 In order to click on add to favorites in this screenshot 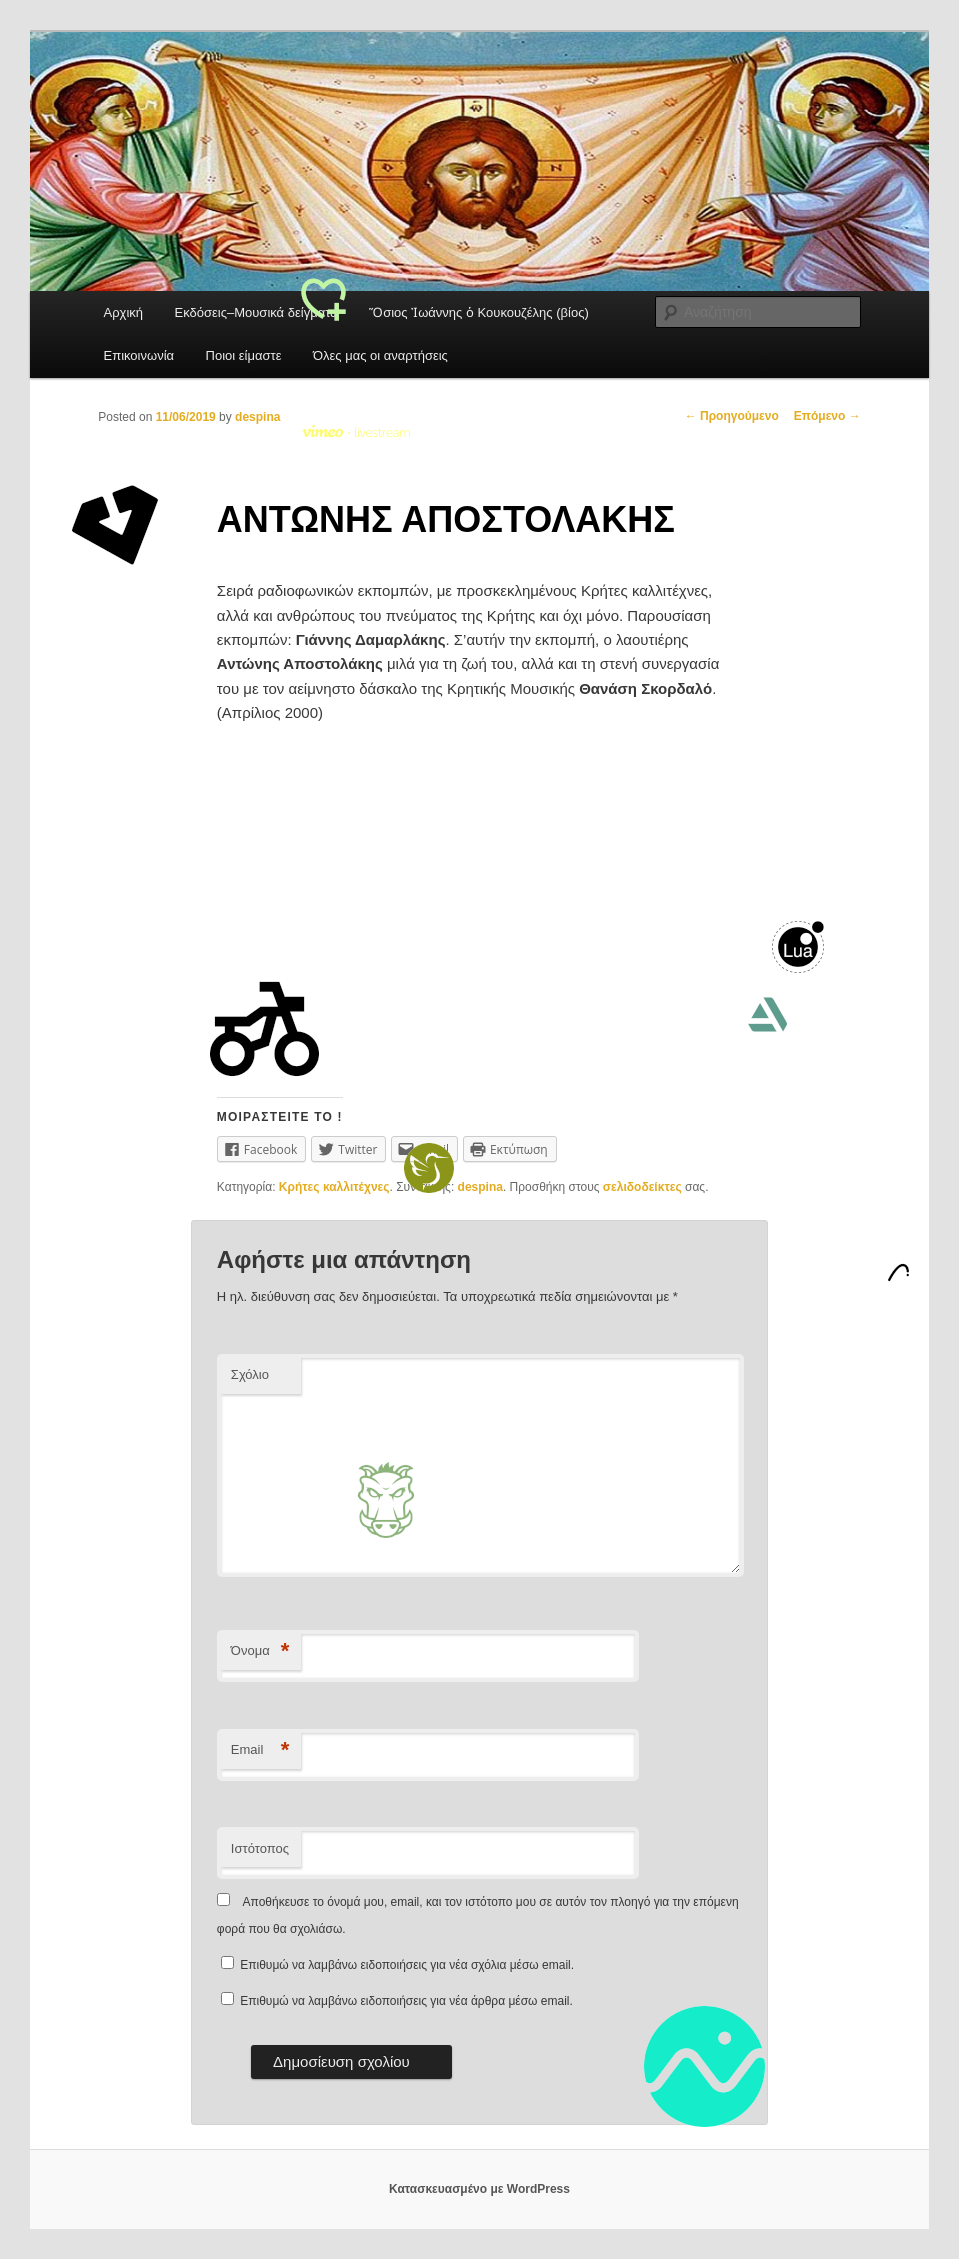, I will do `click(323, 298)`.